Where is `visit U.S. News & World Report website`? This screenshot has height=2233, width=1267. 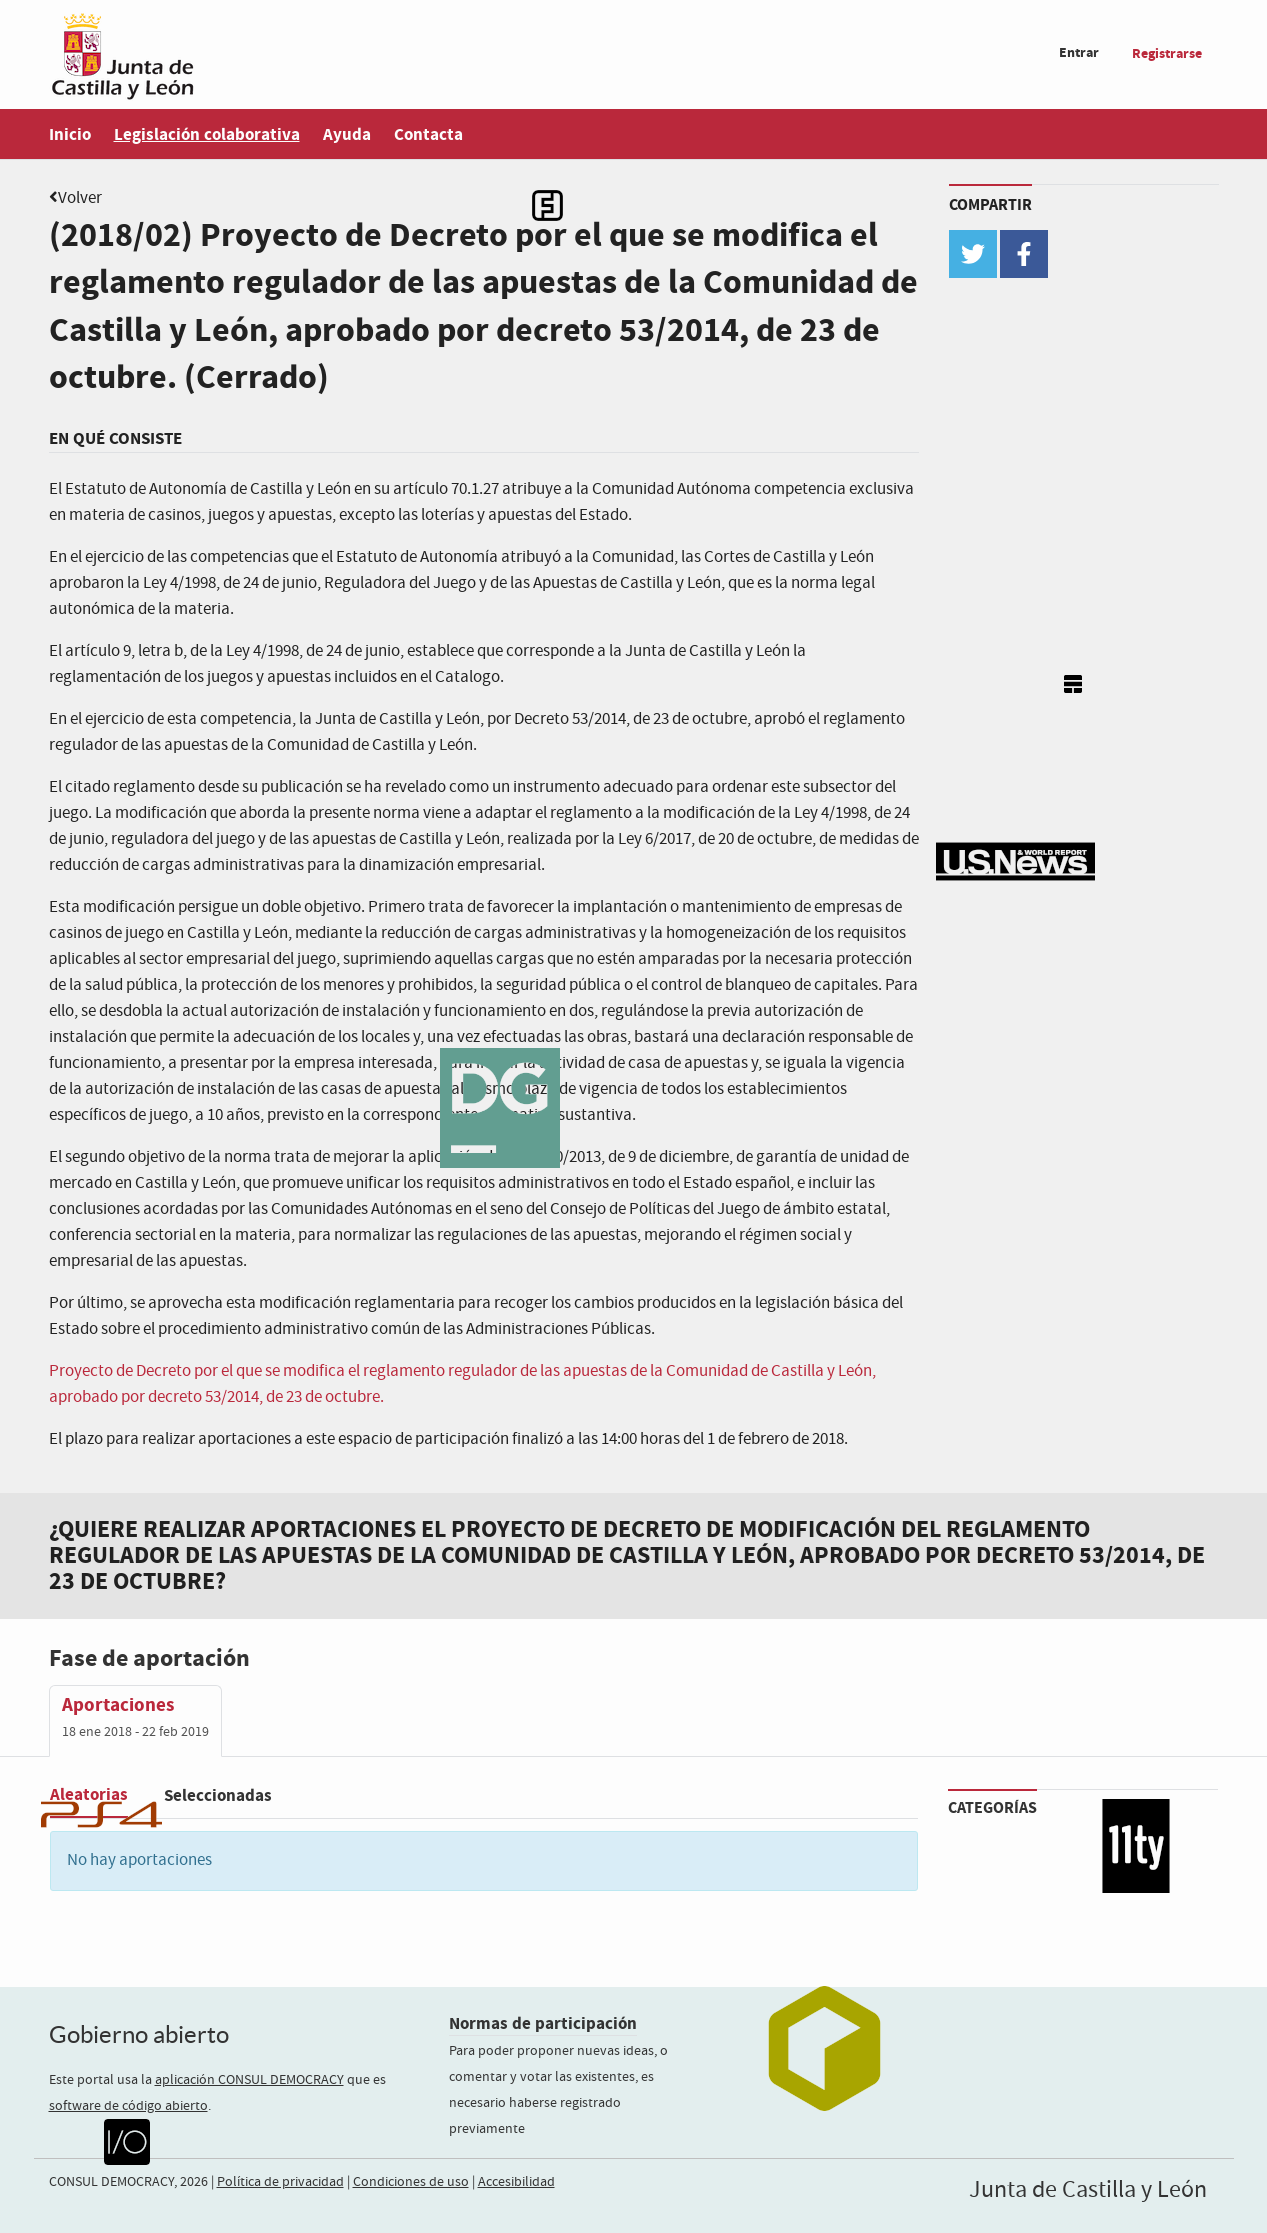
visit U.S. News & World Report website is located at coordinates (1015, 861).